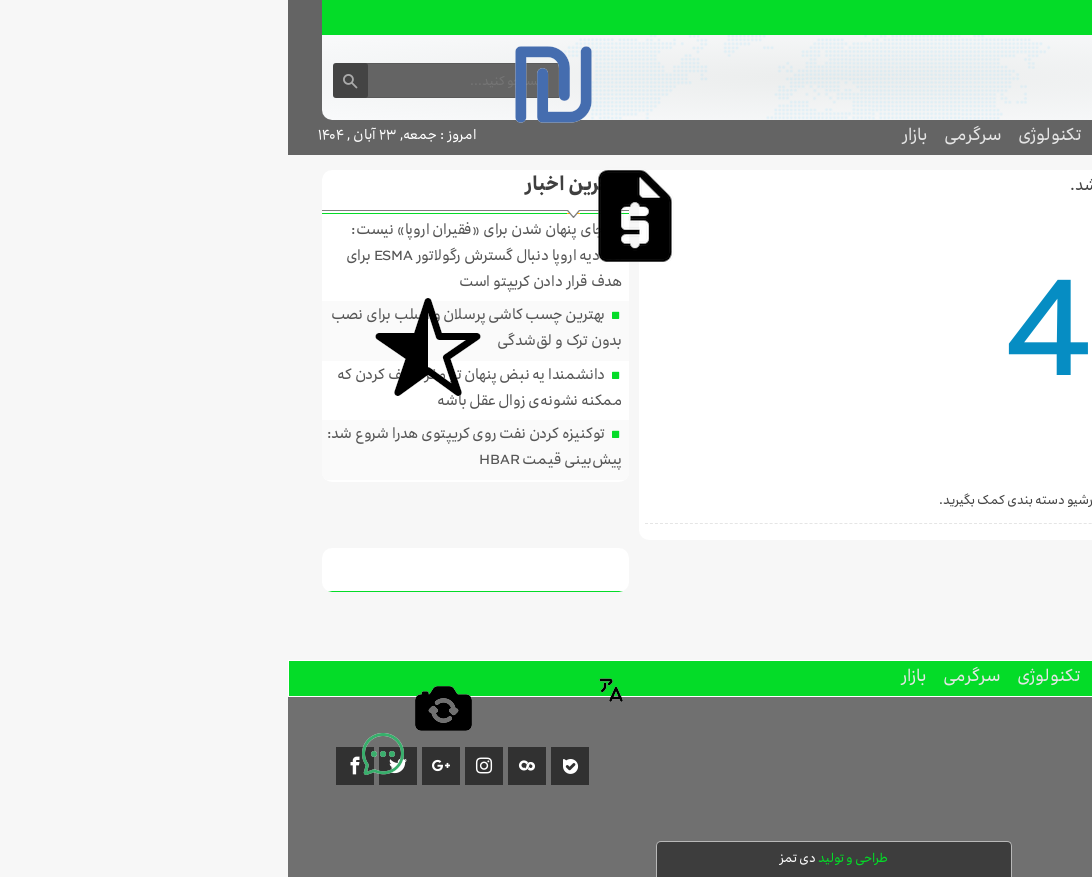 The height and width of the screenshot is (877, 1092). I want to click on open chat or messaging, so click(383, 754).